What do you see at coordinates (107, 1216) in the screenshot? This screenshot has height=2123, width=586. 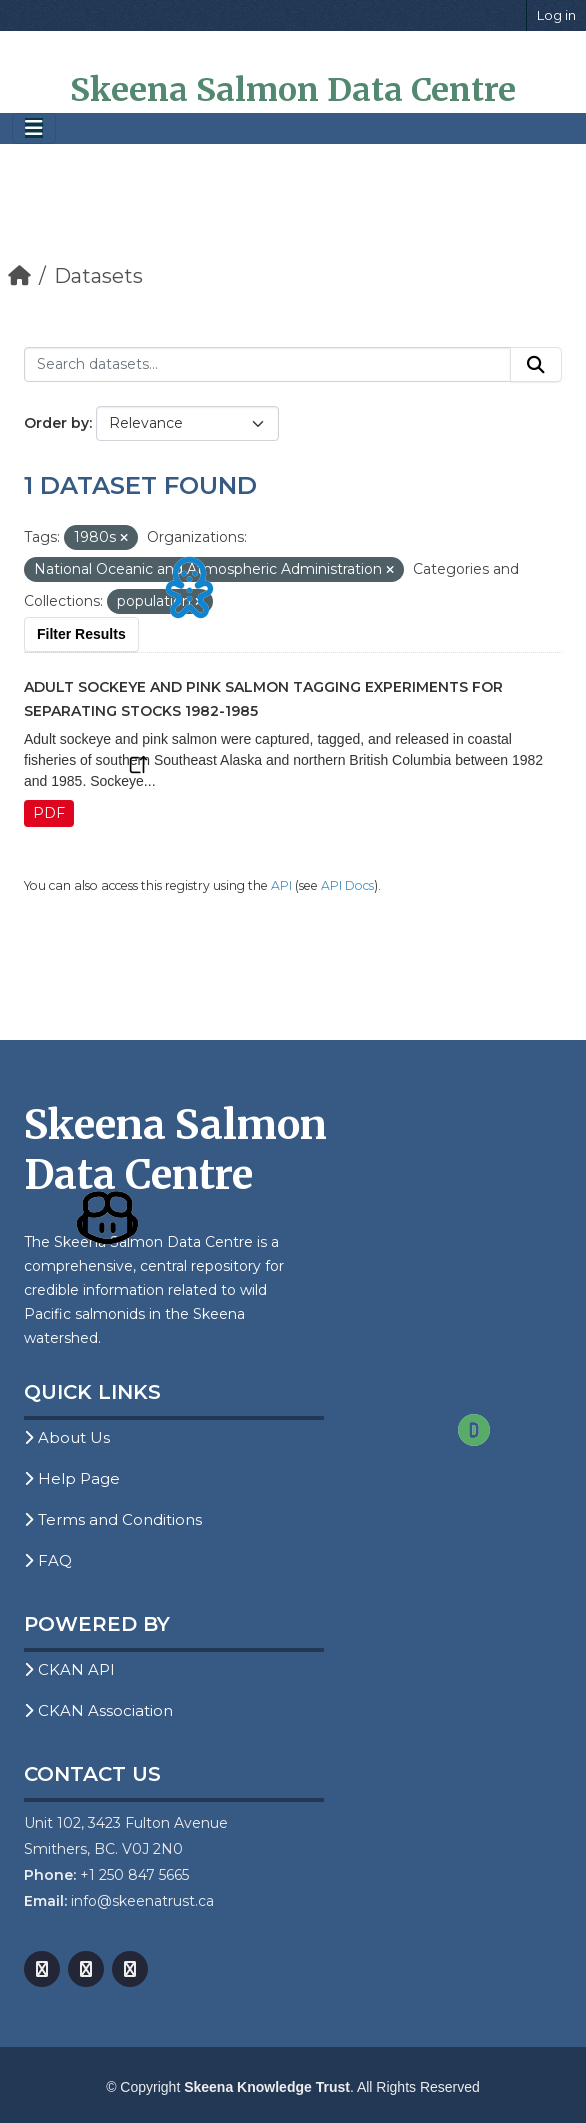 I see `access github copilot AI coding assistant` at bounding box center [107, 1216].